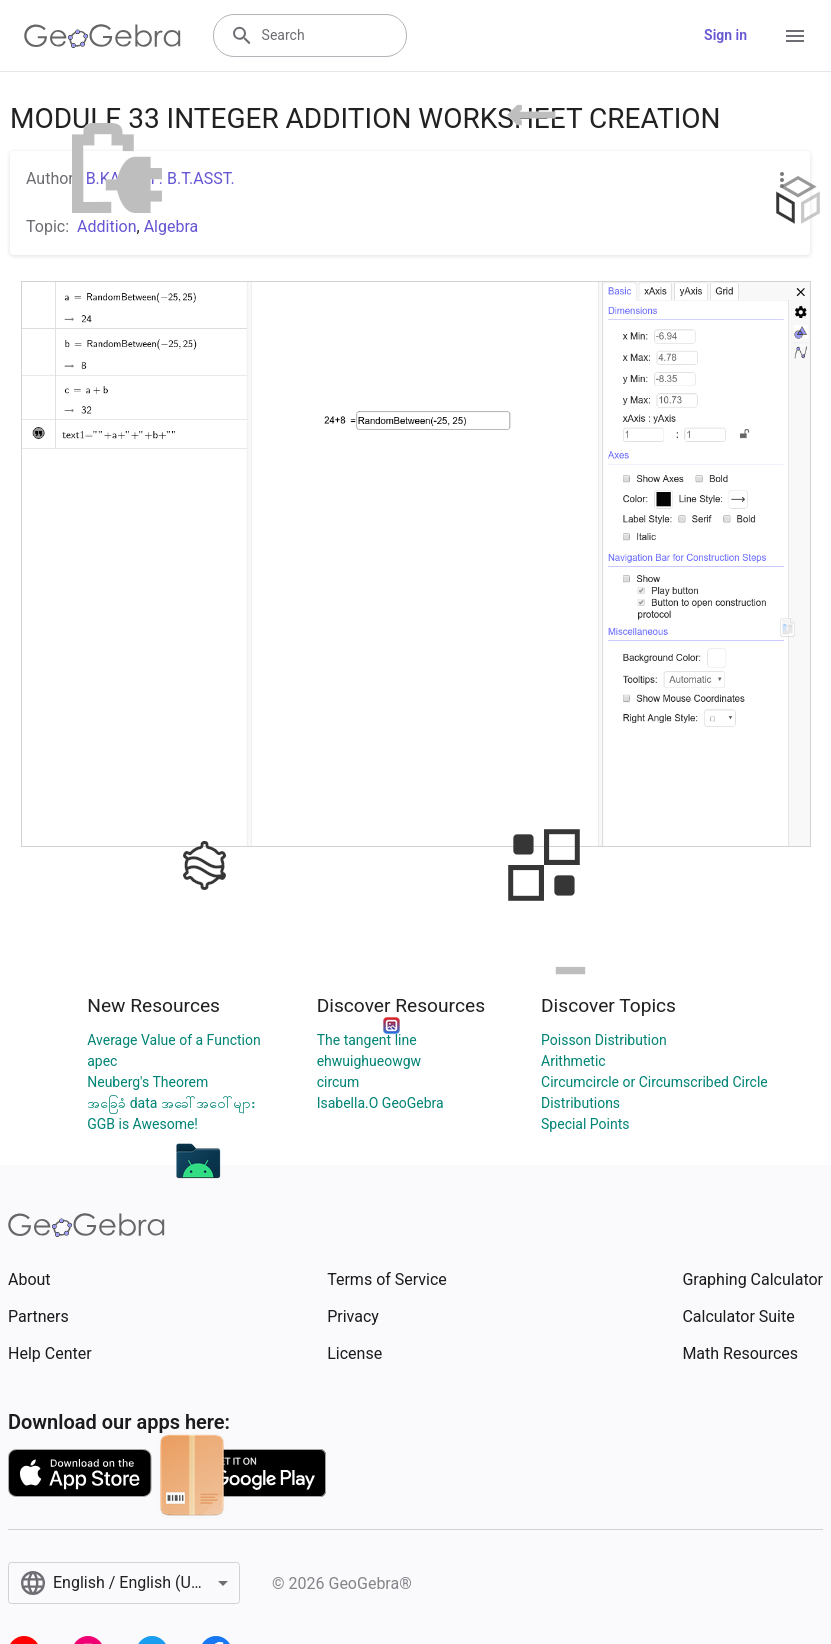  I want to click on hancom hangul word processor document file, so click(787, 627).